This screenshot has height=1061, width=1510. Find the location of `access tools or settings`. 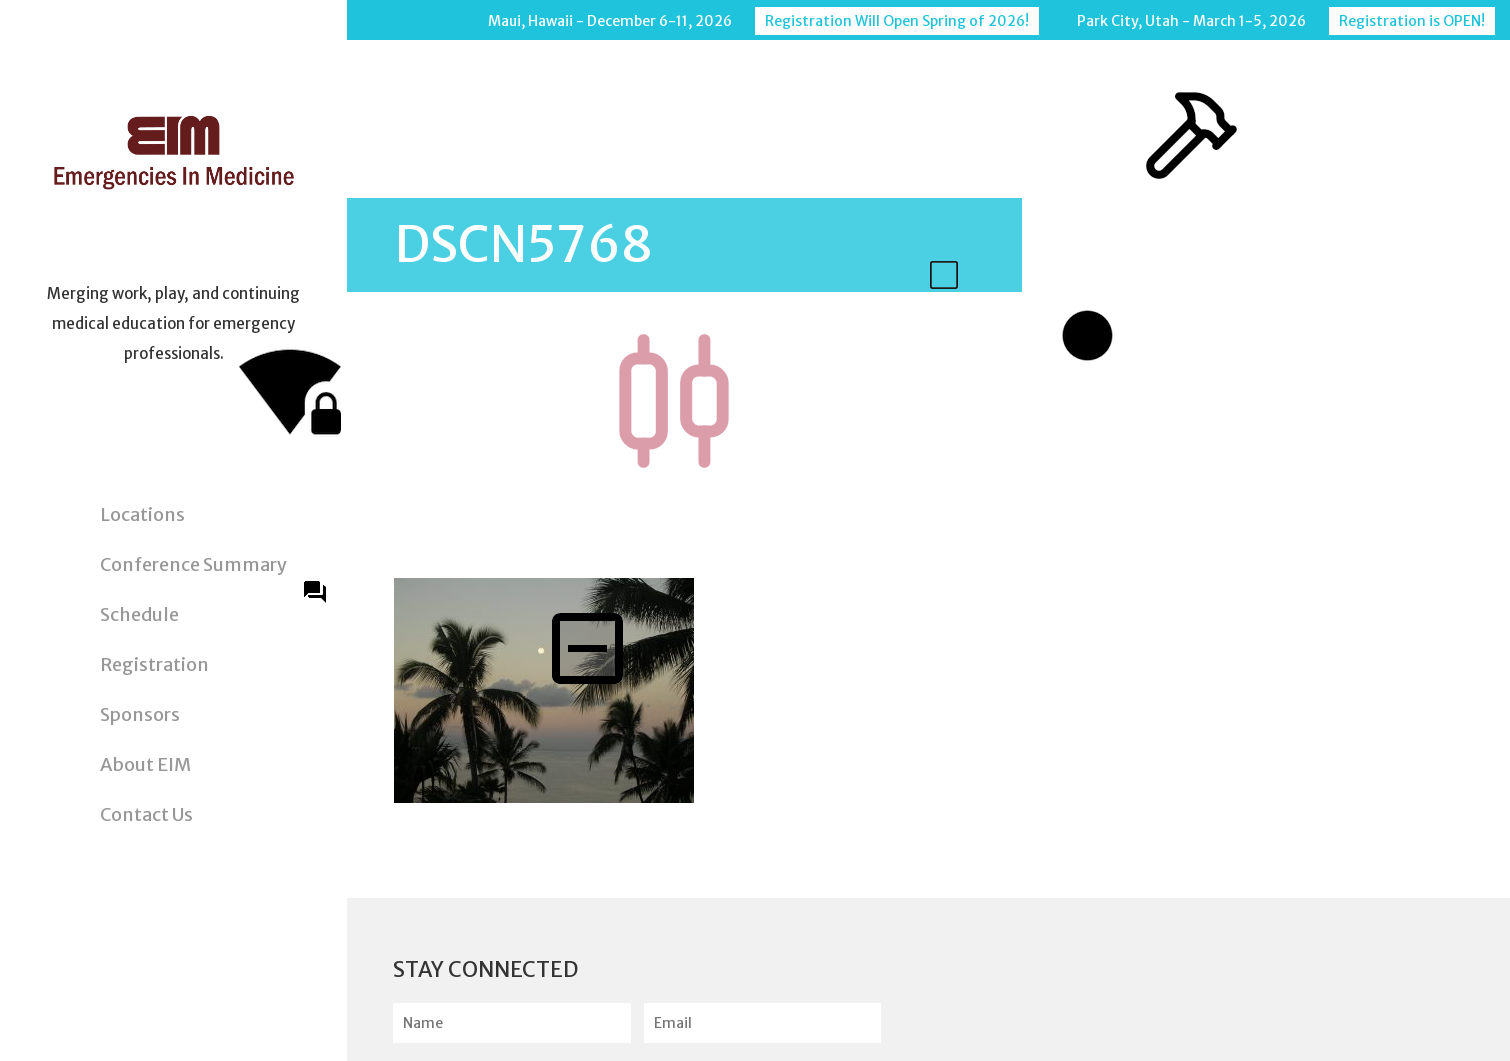

access tools or settings is located at coordinates (1191, 133).